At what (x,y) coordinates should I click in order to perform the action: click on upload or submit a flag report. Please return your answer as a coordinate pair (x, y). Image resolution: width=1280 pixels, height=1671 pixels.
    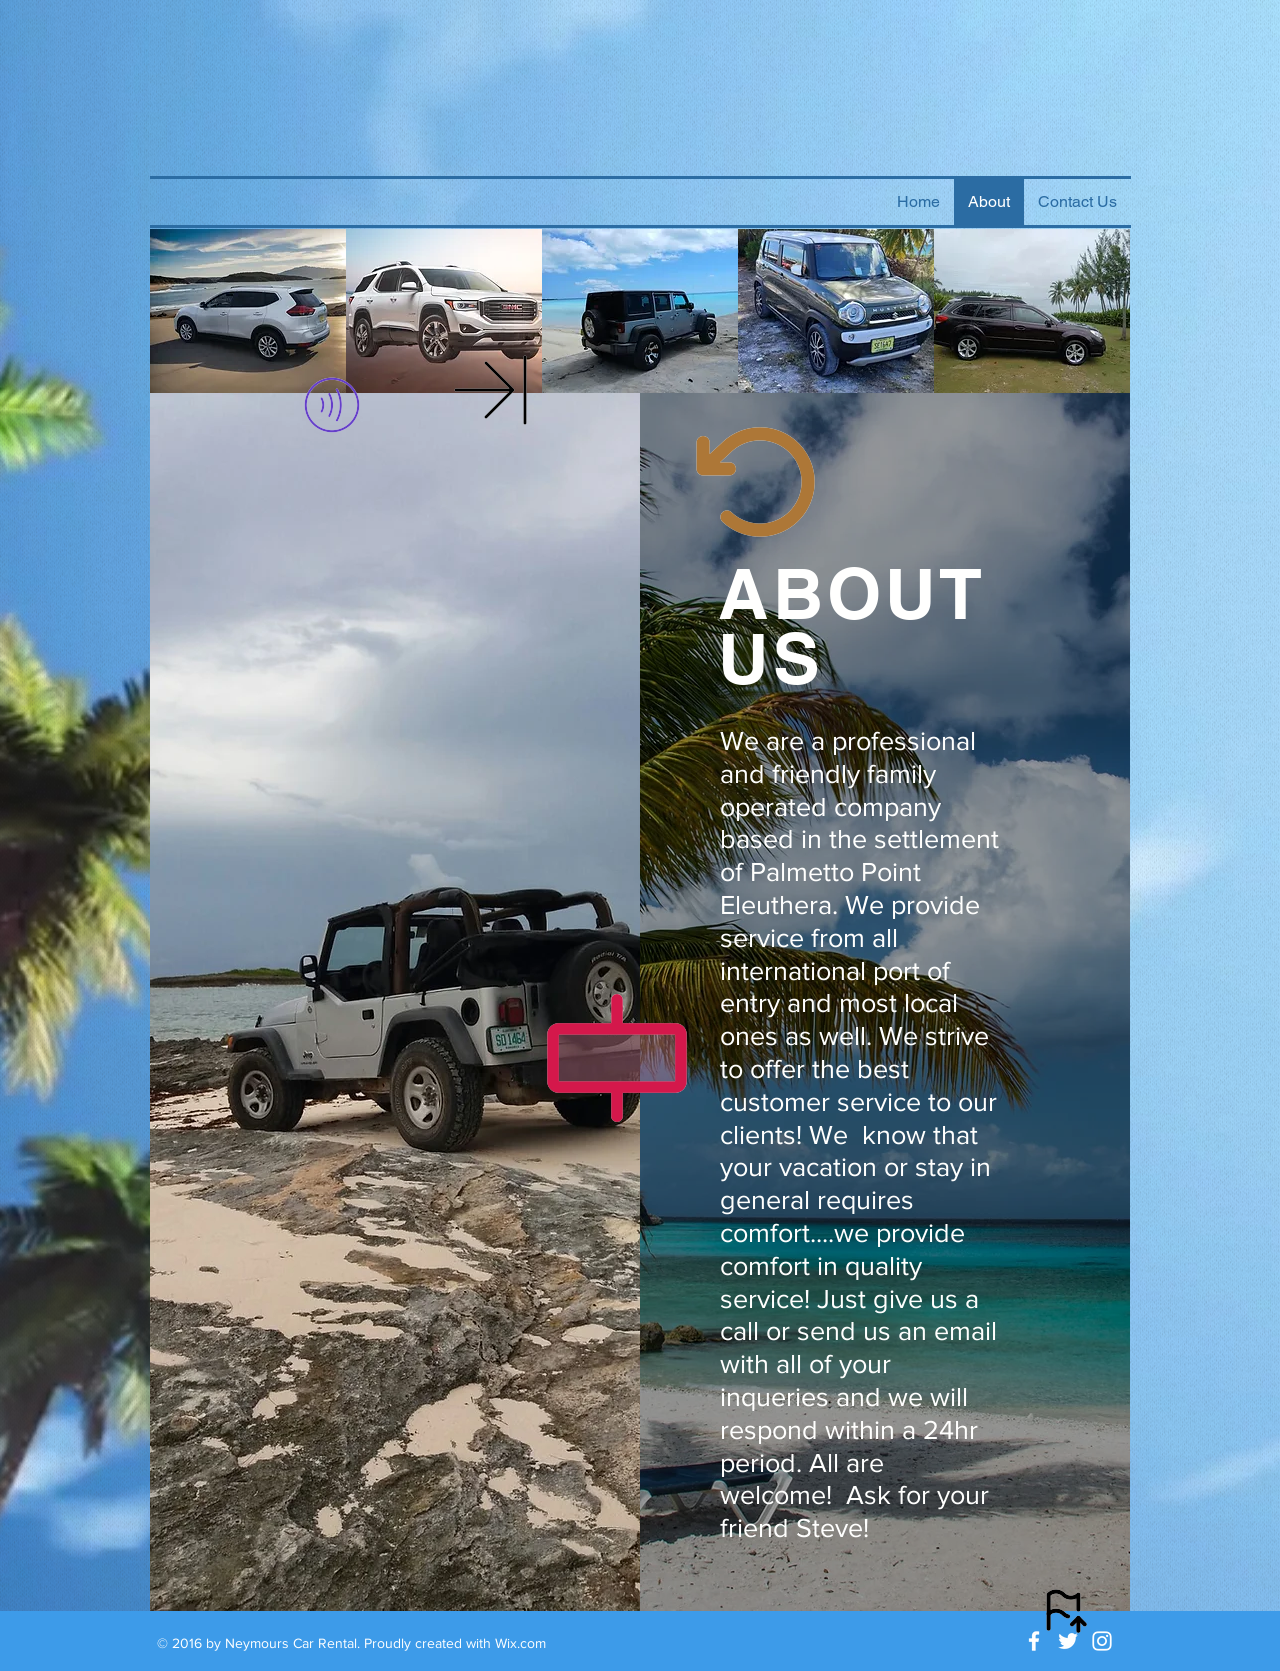
    Looking at the image, I should click on (1063, 1609).